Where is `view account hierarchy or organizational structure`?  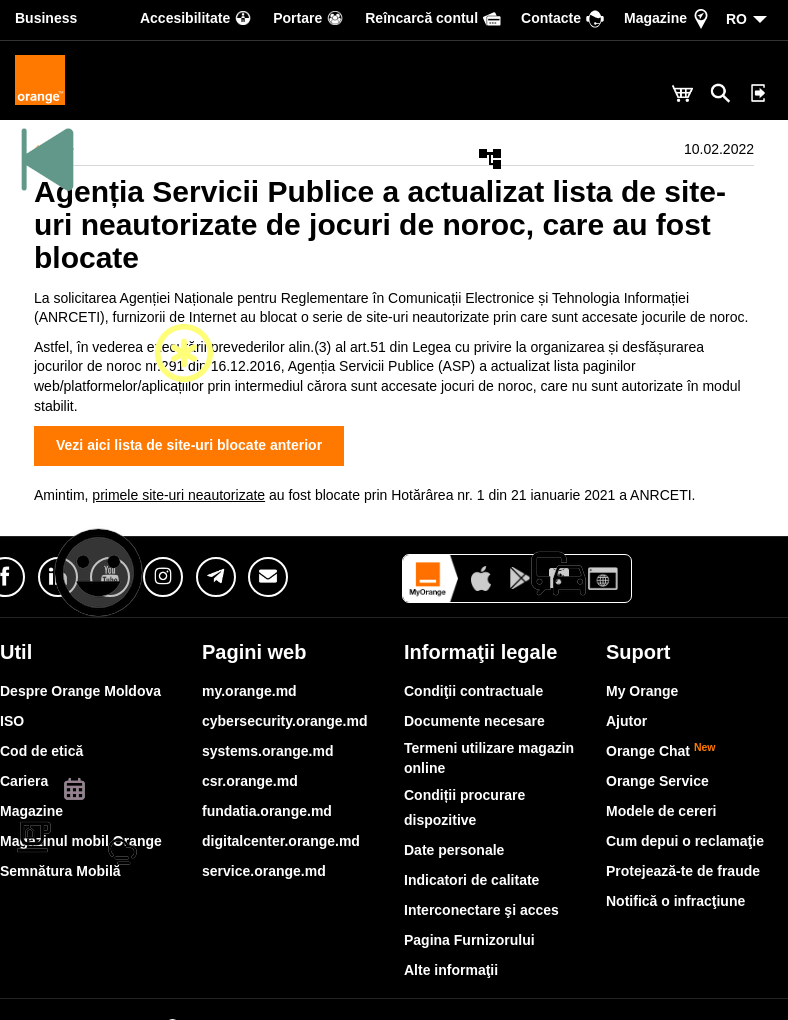
view account hierarchy or organizational structure is located at coordinates (490, 159).